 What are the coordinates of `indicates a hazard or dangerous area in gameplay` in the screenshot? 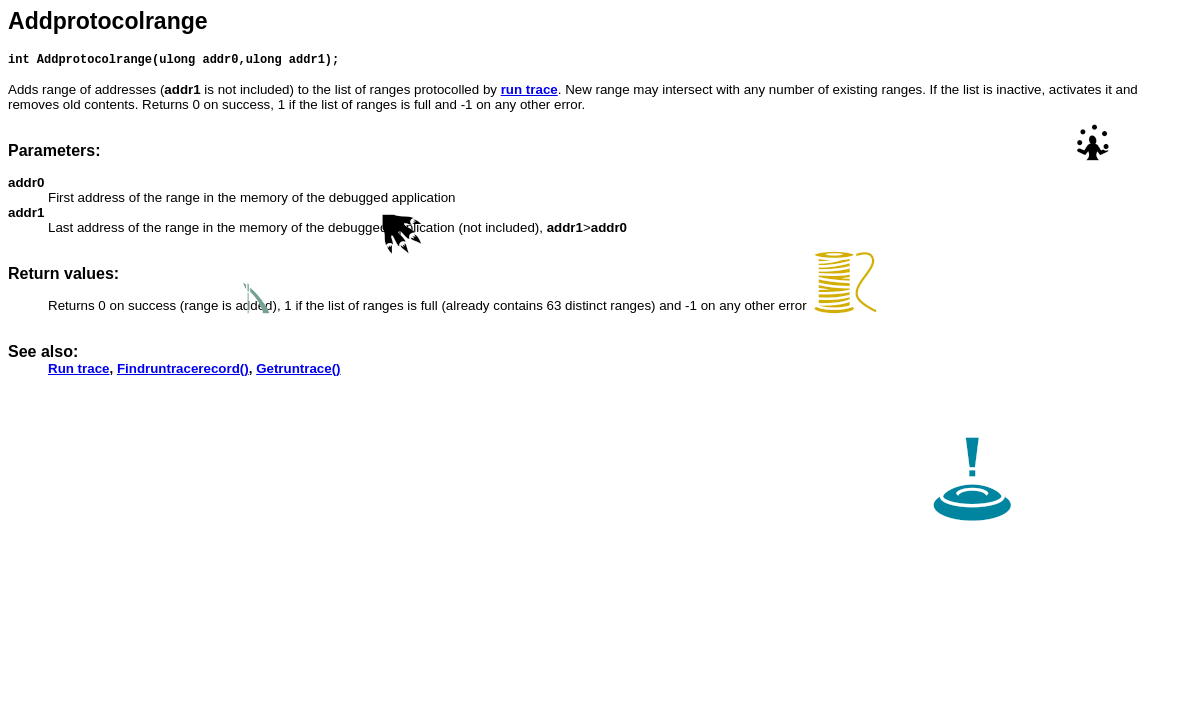 It's located at (971, 478).